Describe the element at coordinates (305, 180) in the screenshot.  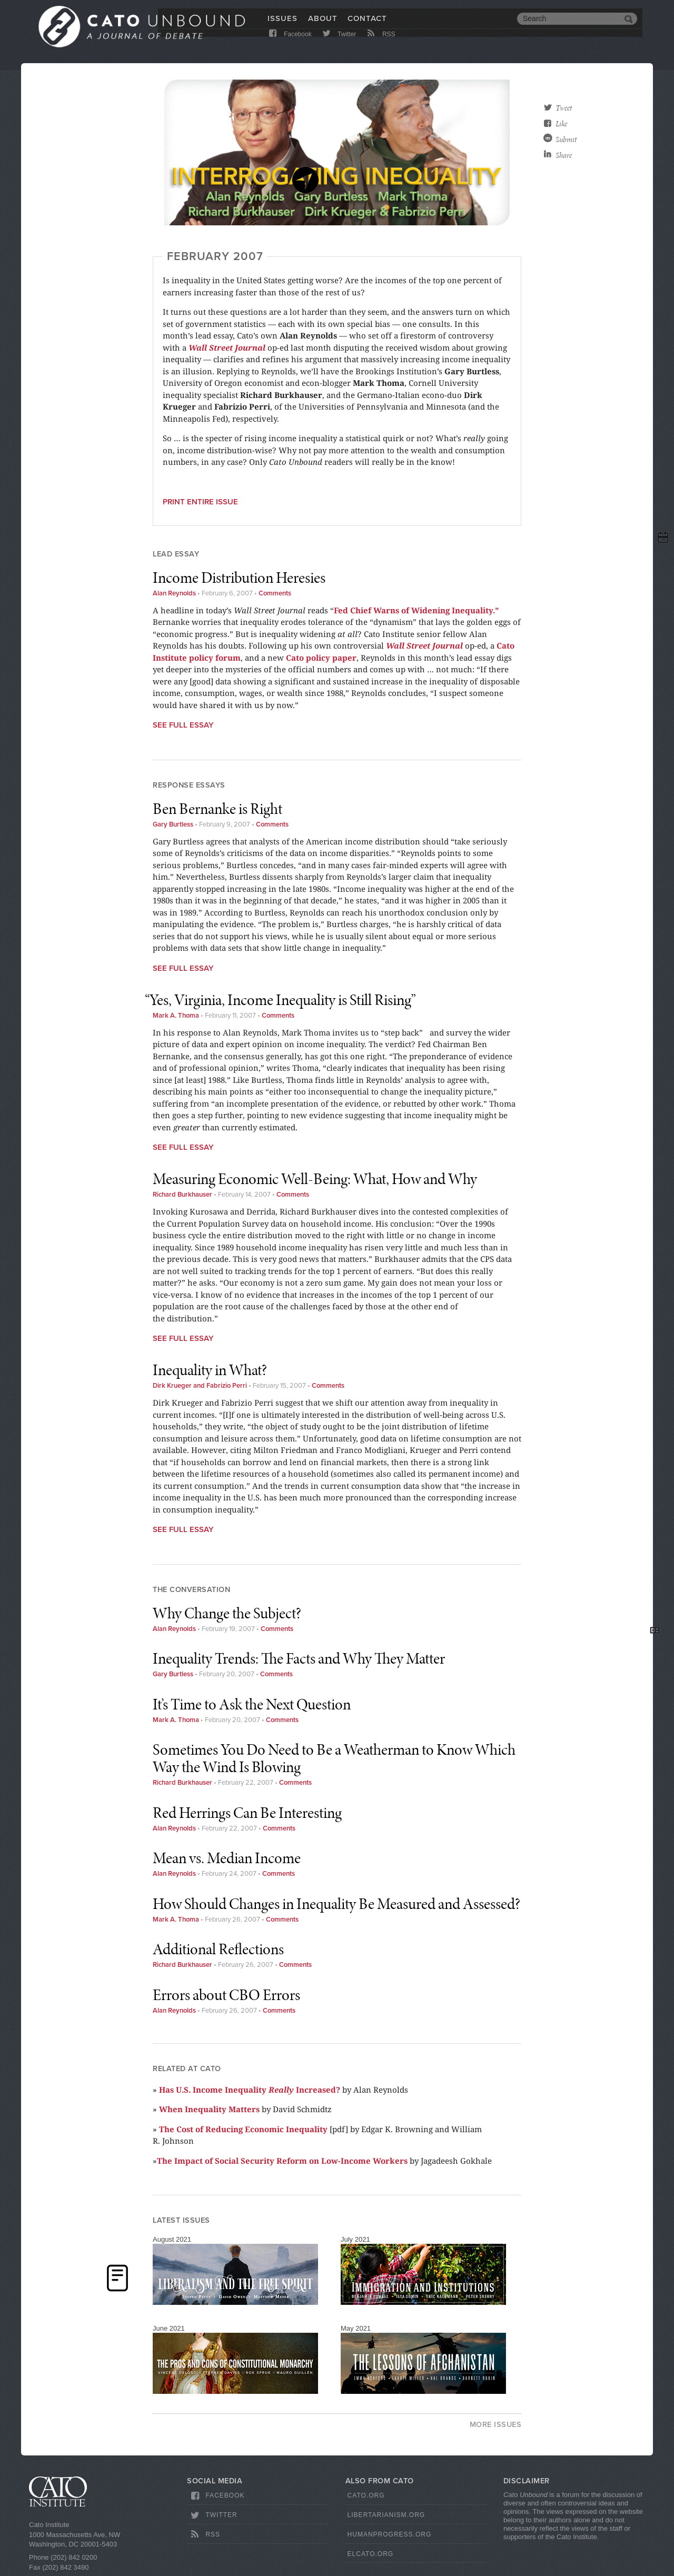
I see `navigate to current location` at that location.